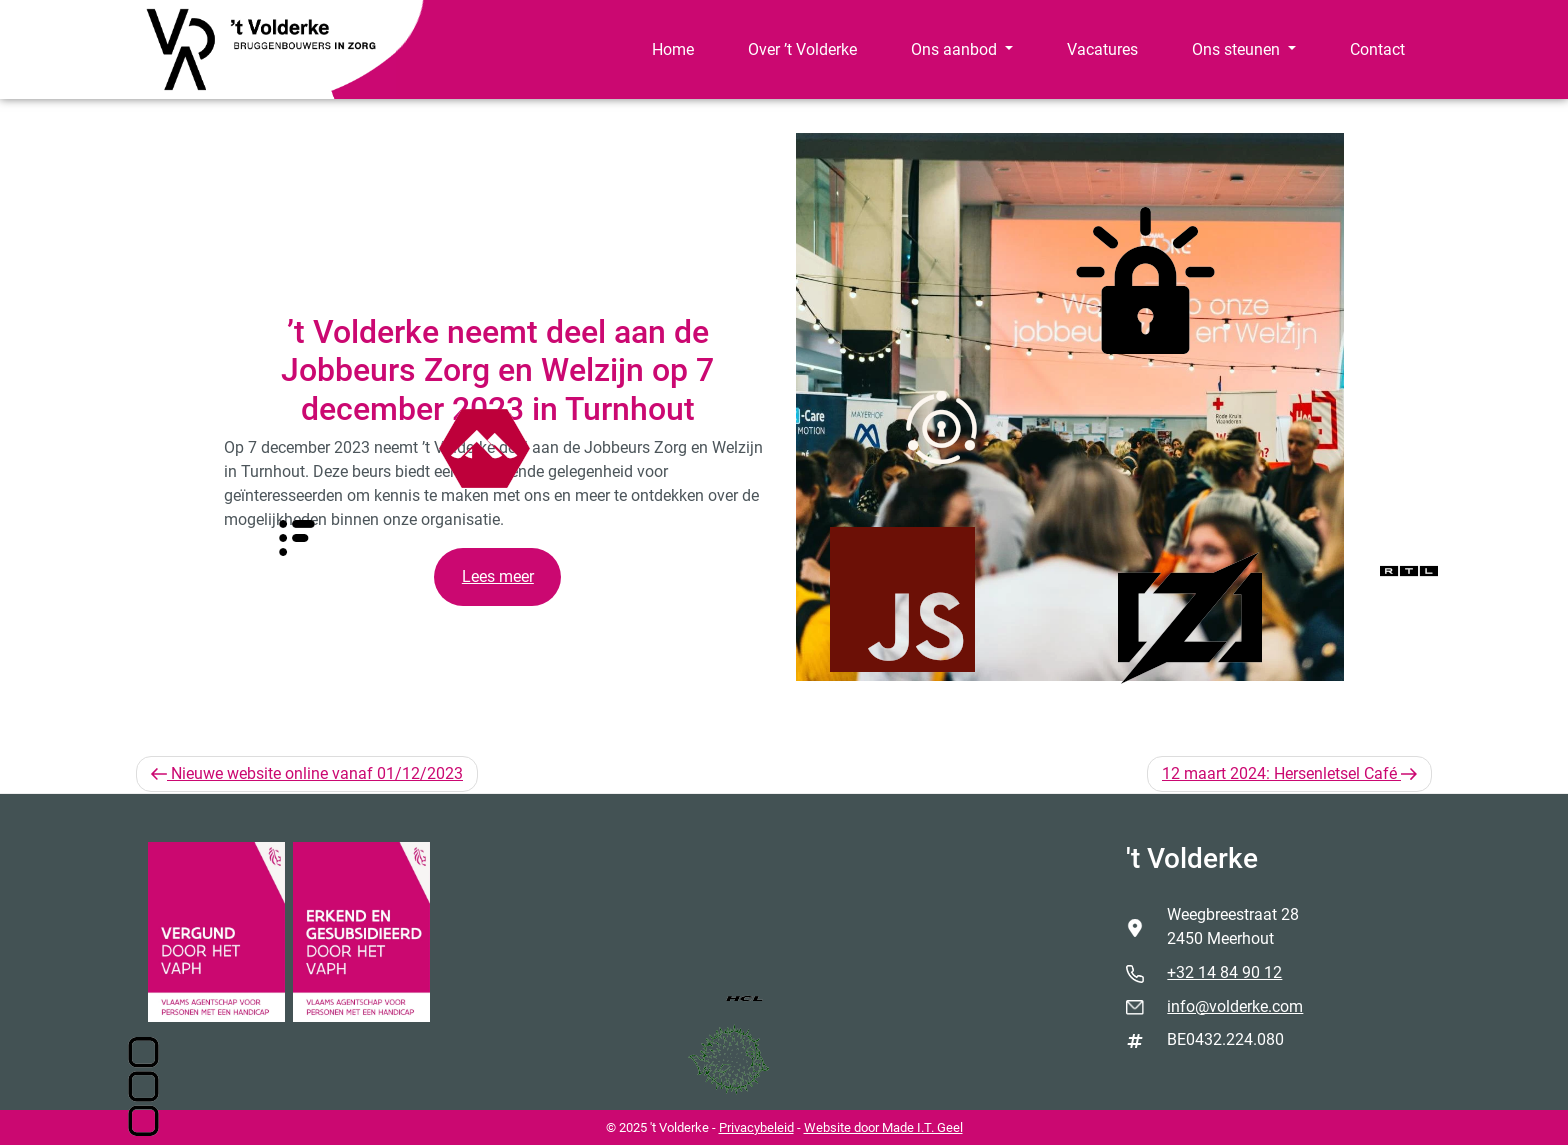  Describe the element at coordinates (744, 998) in the screenshot. I see `HCL Technologies company logo` at that location.